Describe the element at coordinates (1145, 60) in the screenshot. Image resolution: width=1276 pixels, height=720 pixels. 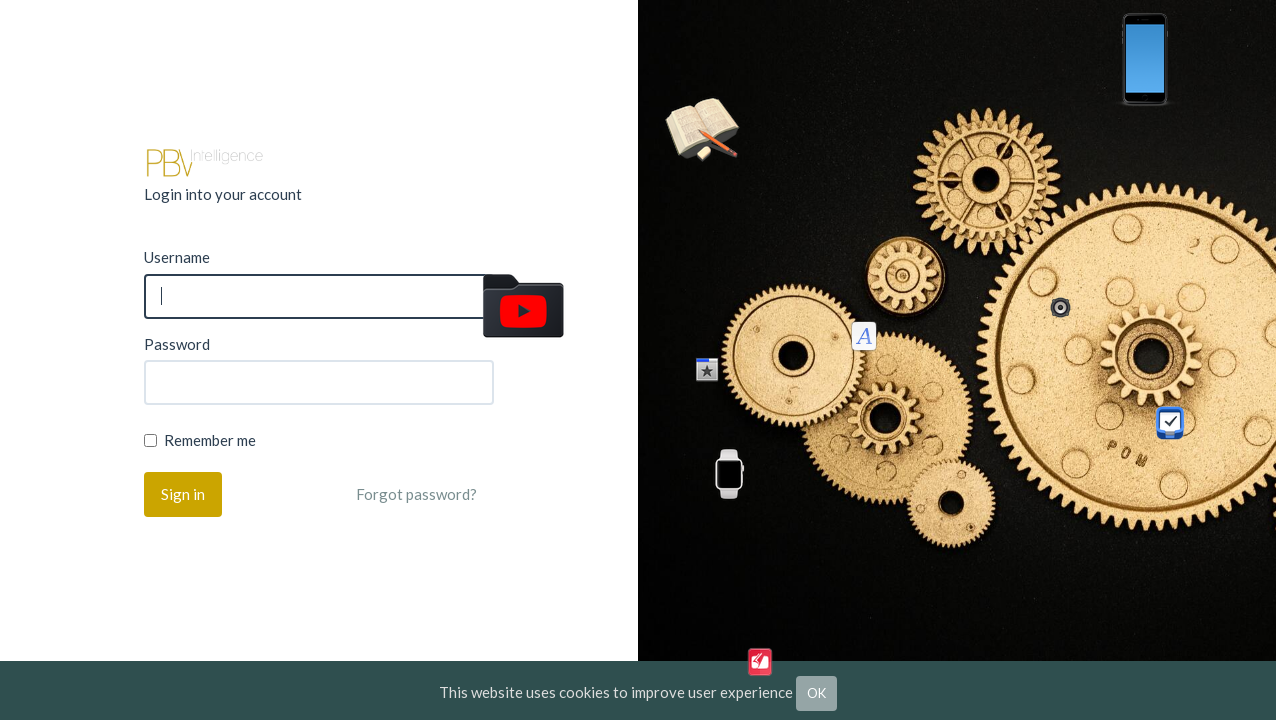
I see `iPhone 7 Plus device icon` at that location.